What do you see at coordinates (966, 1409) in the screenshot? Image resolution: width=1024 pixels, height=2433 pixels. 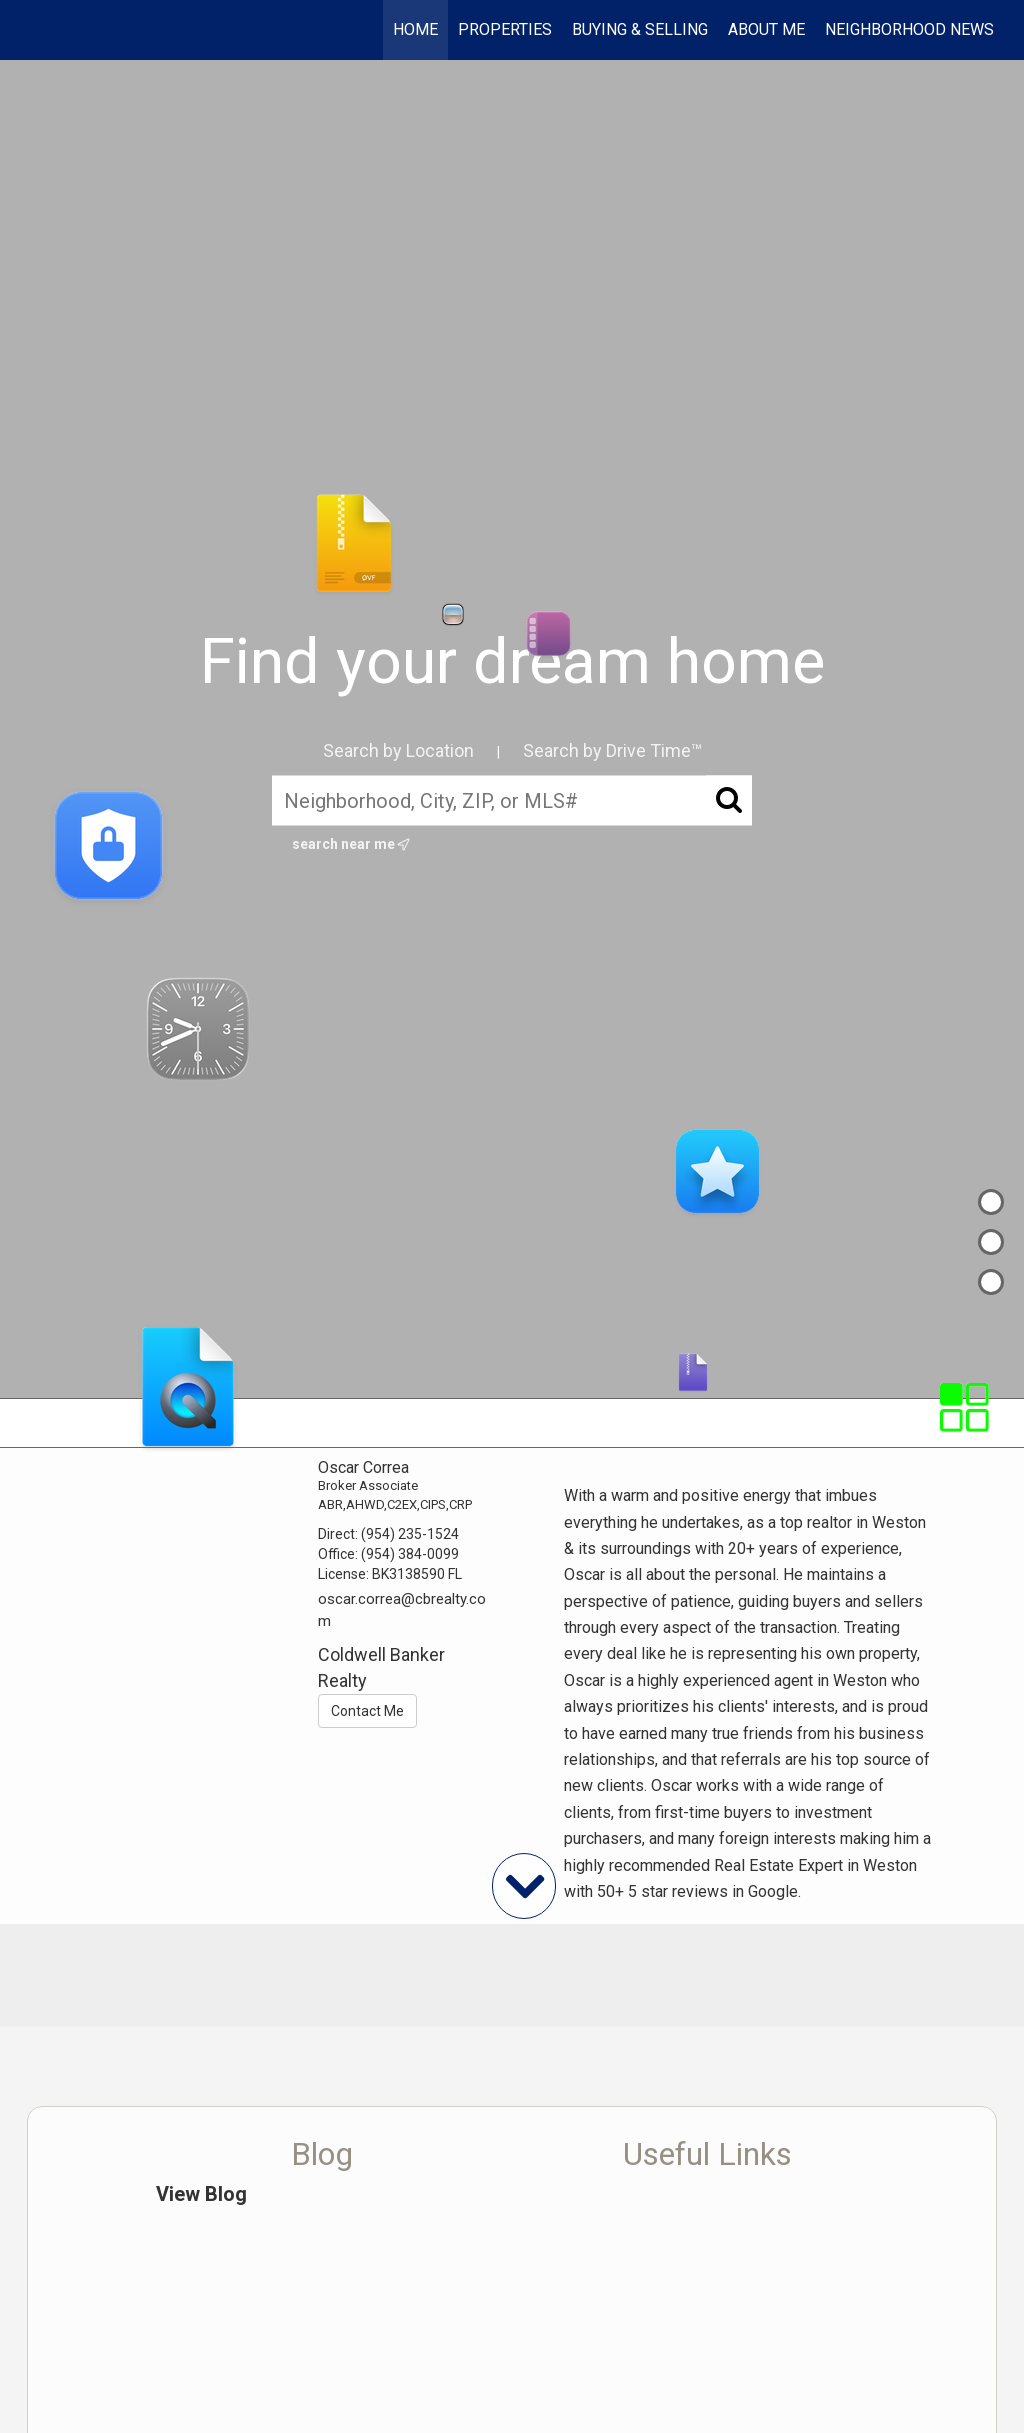 I see `access application preferences or settings` at bounding box center [966, 1409].